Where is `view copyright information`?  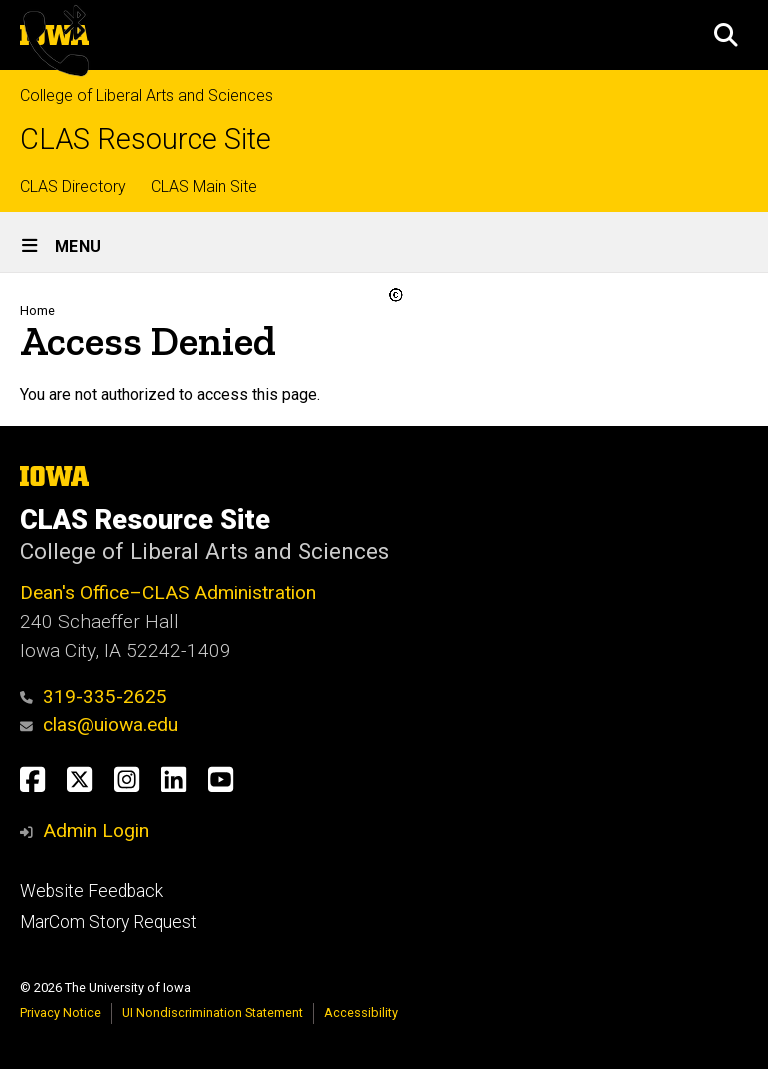 view copyright information is located at coordinates (396, 295).